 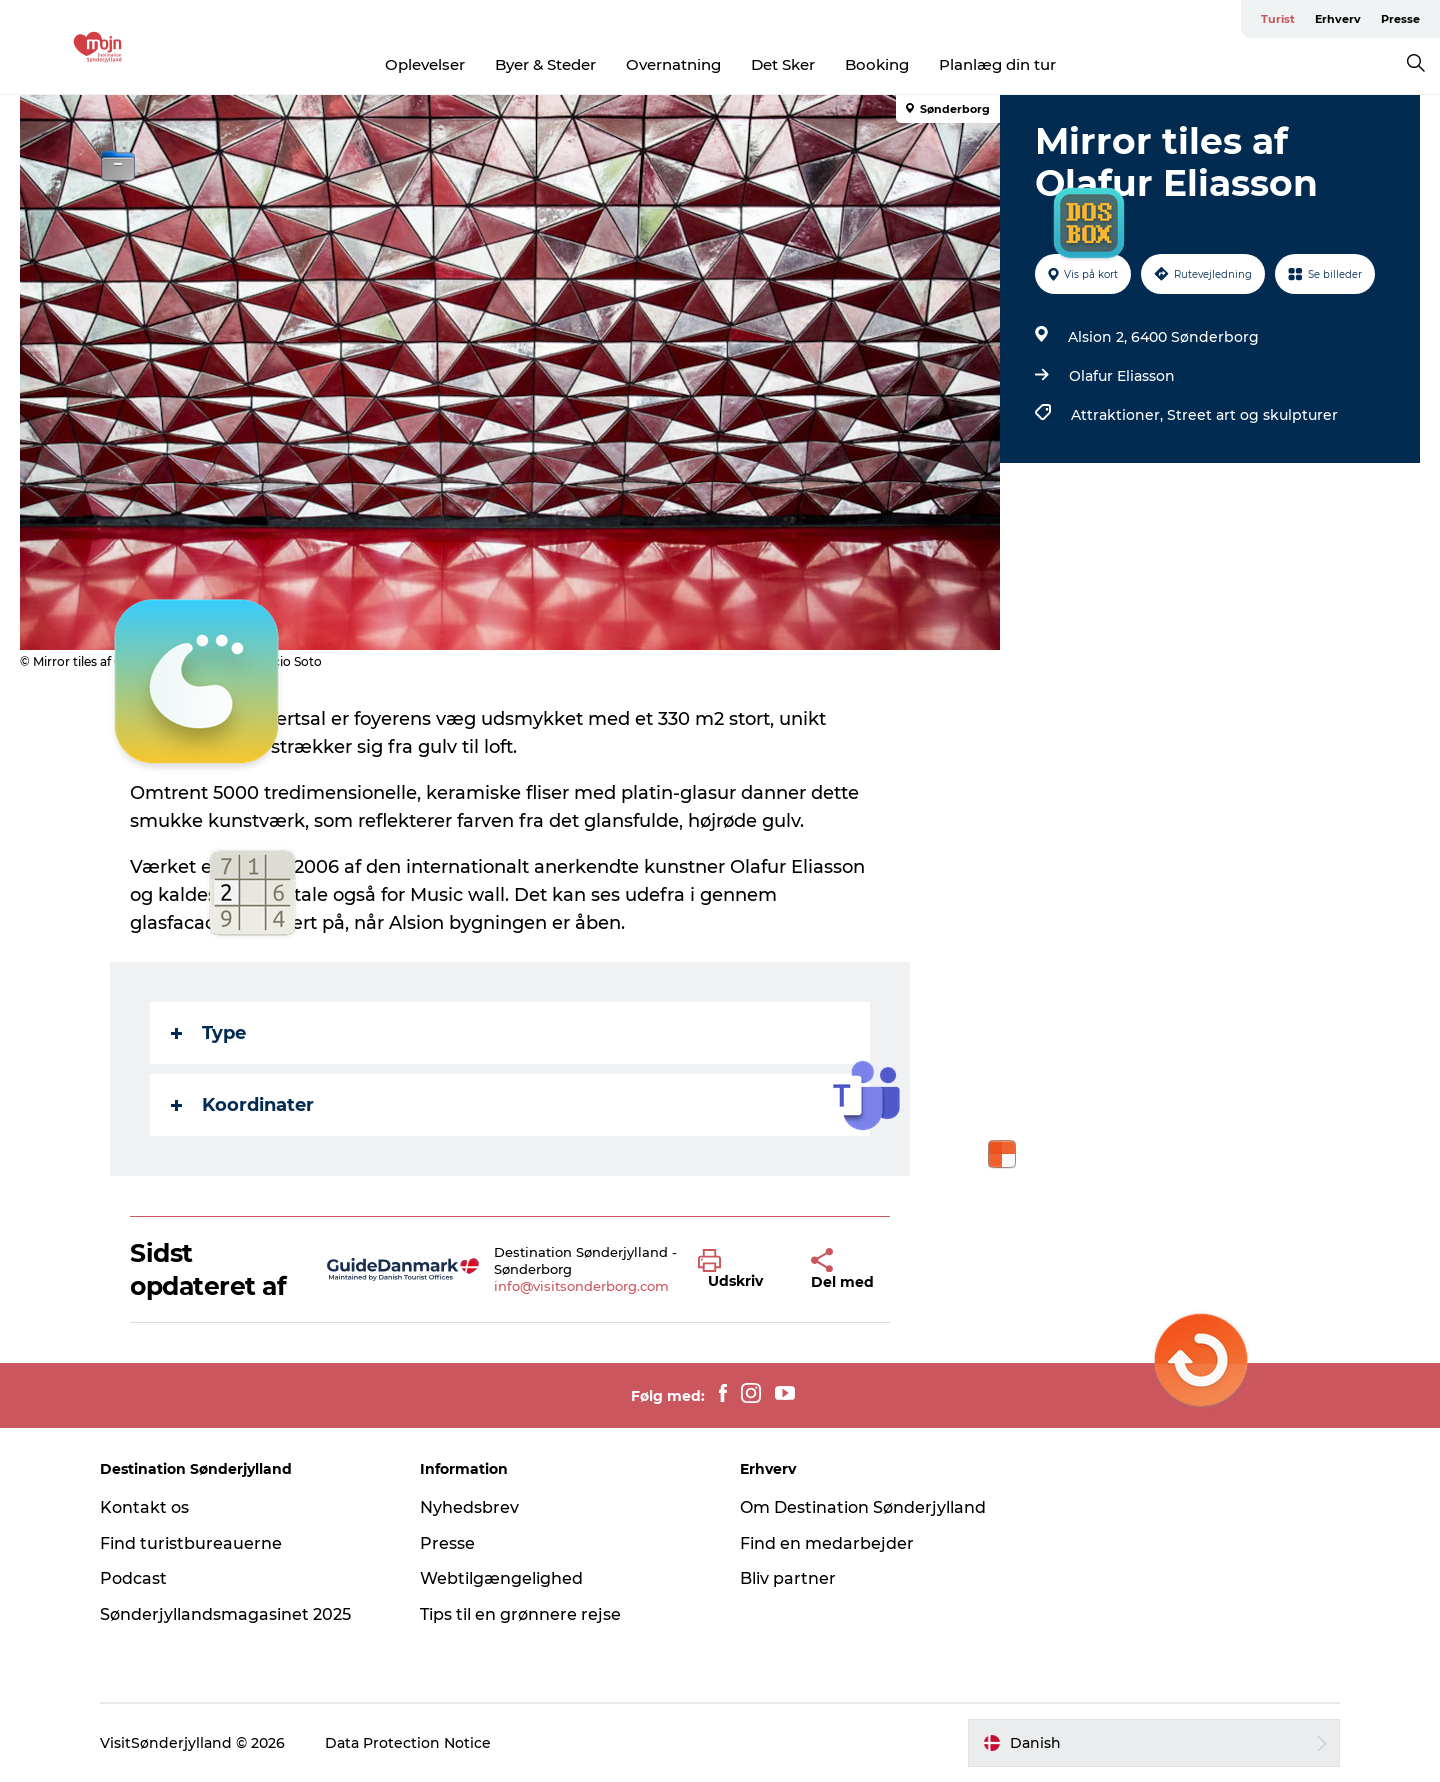 I want to click on open sudoku puzzle game, so click(x=252, y=892).